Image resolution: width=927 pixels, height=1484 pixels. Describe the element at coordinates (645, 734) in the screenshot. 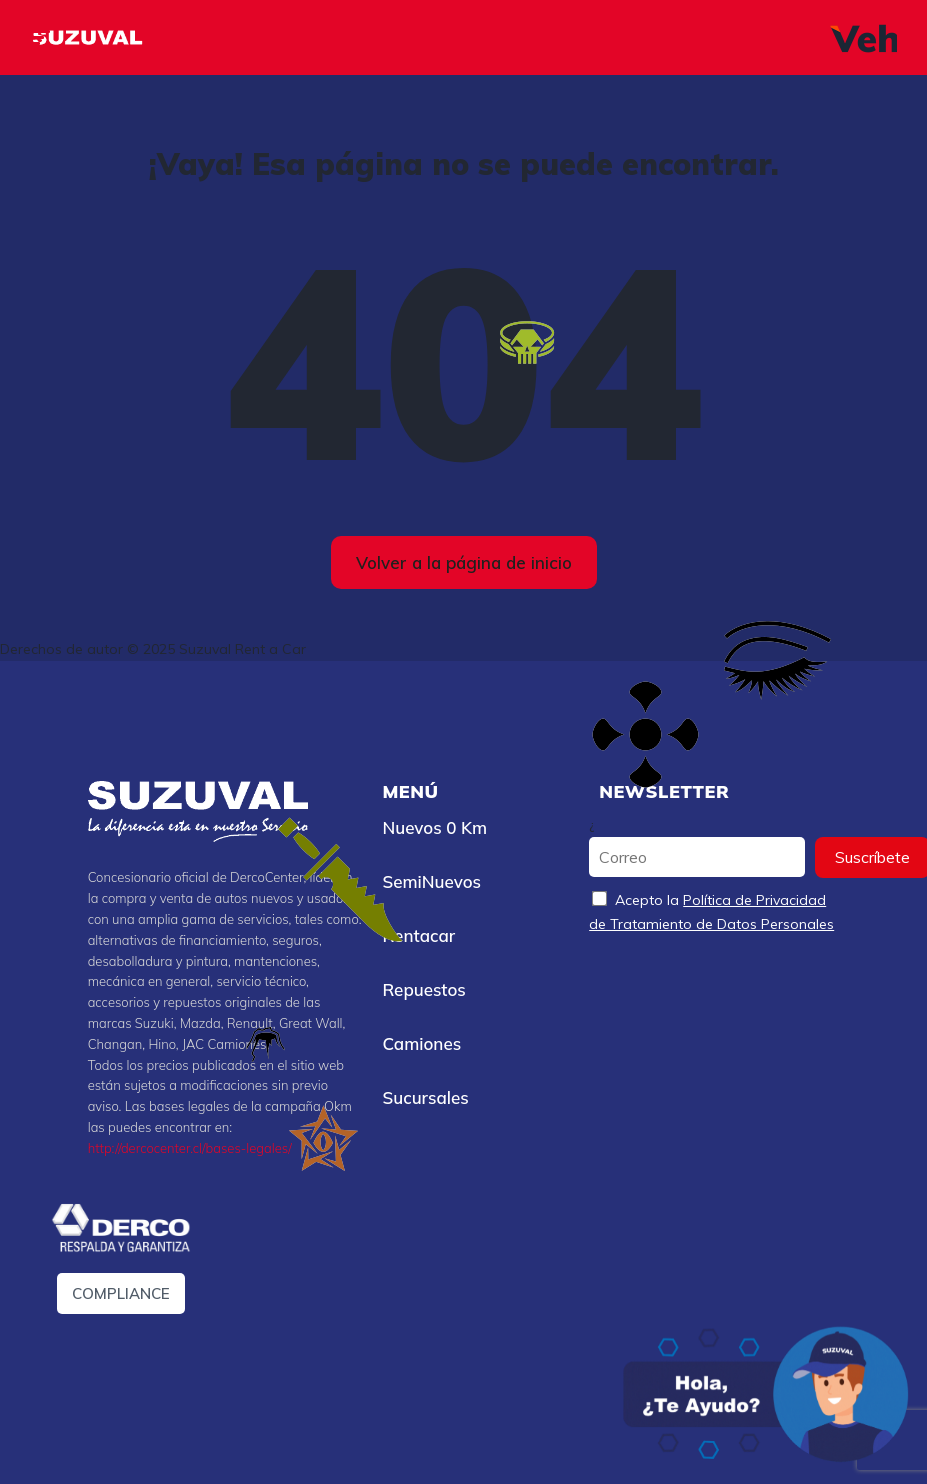

I see `indicates luck or bonus reward in gameplay` at that location.